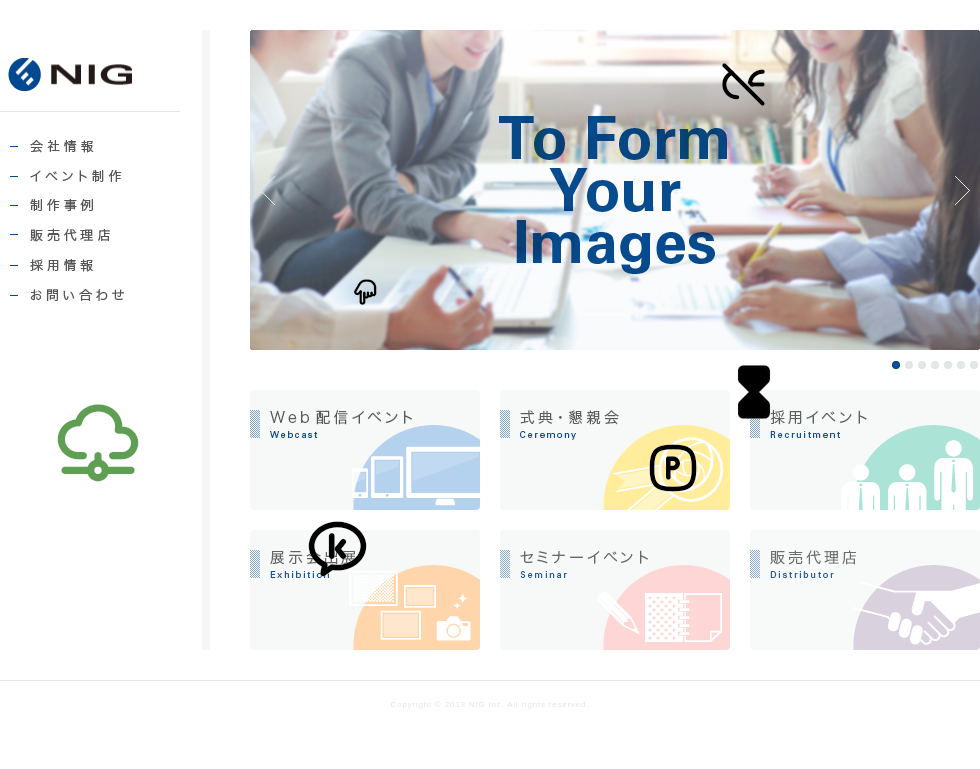 Image resolution: width=980 pixels, height=769 pixels. Describe the element at coordinates (673, 468) in the screenshot. I see `indicates parking availability or location` at that location.